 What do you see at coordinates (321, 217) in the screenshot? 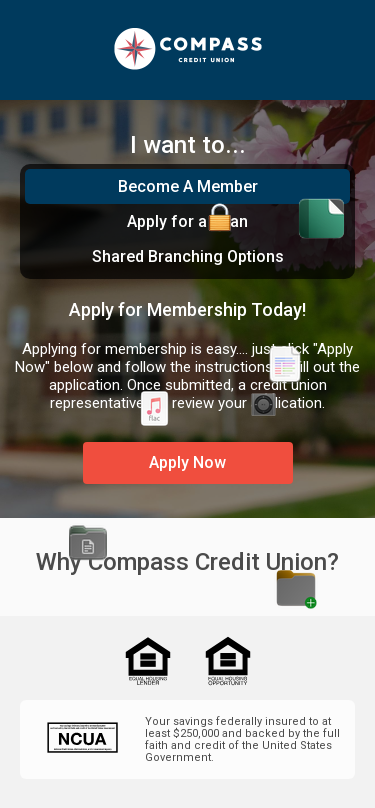
I see `change desktop wallpaper settings` at bounding box center [321, 217].